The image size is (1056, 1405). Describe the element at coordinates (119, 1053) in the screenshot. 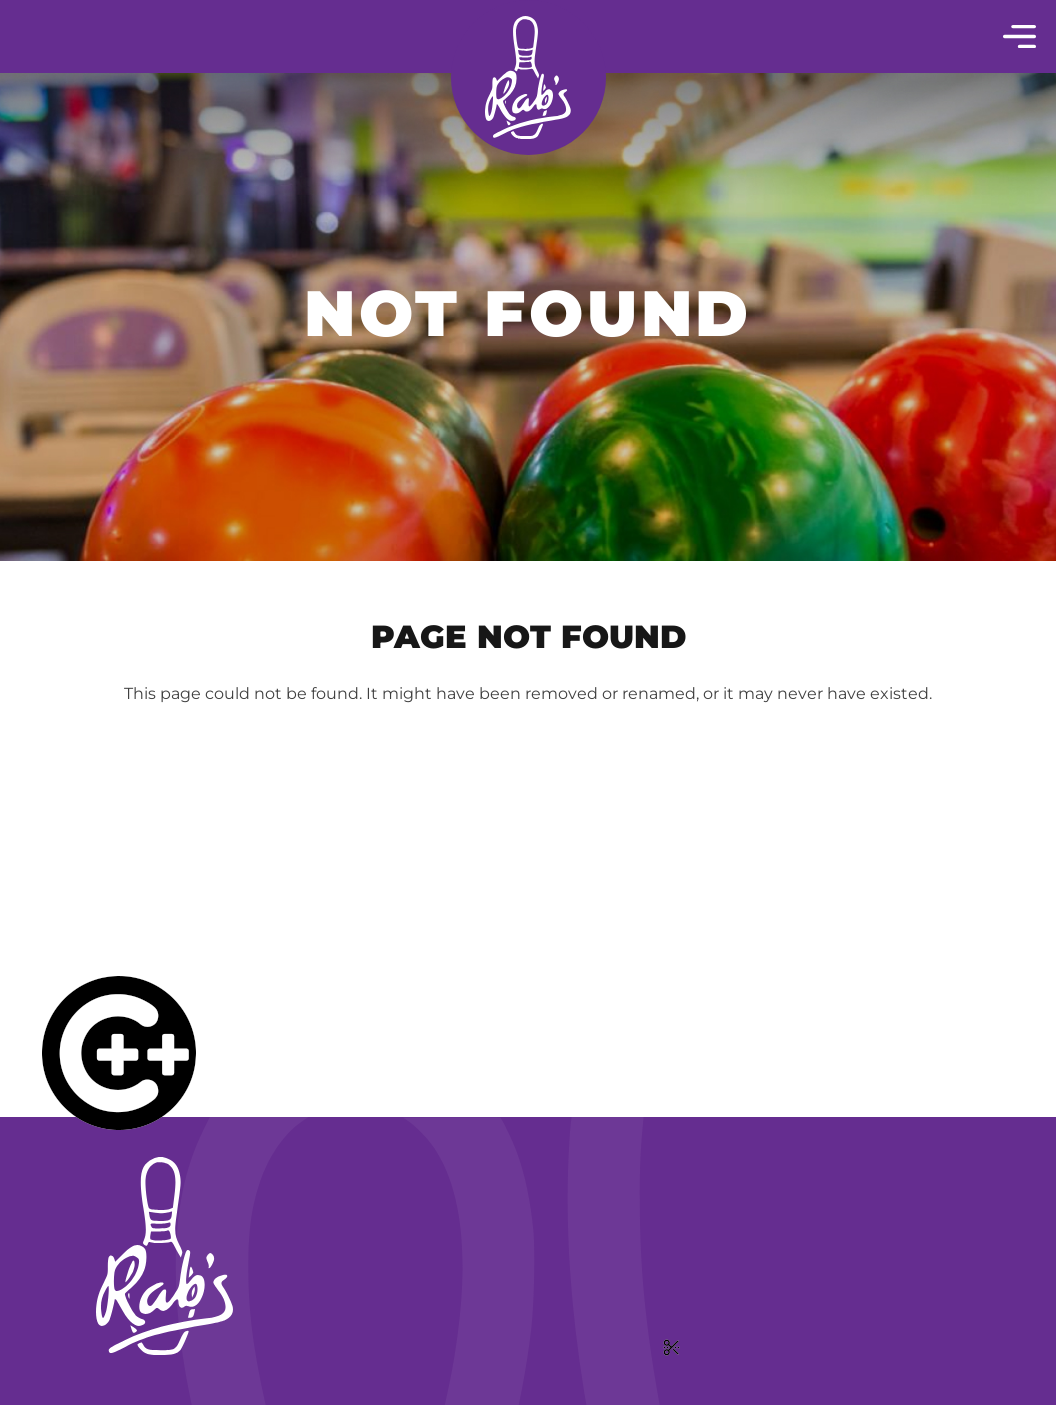

I see `c++ builder IDE logo` at that location.